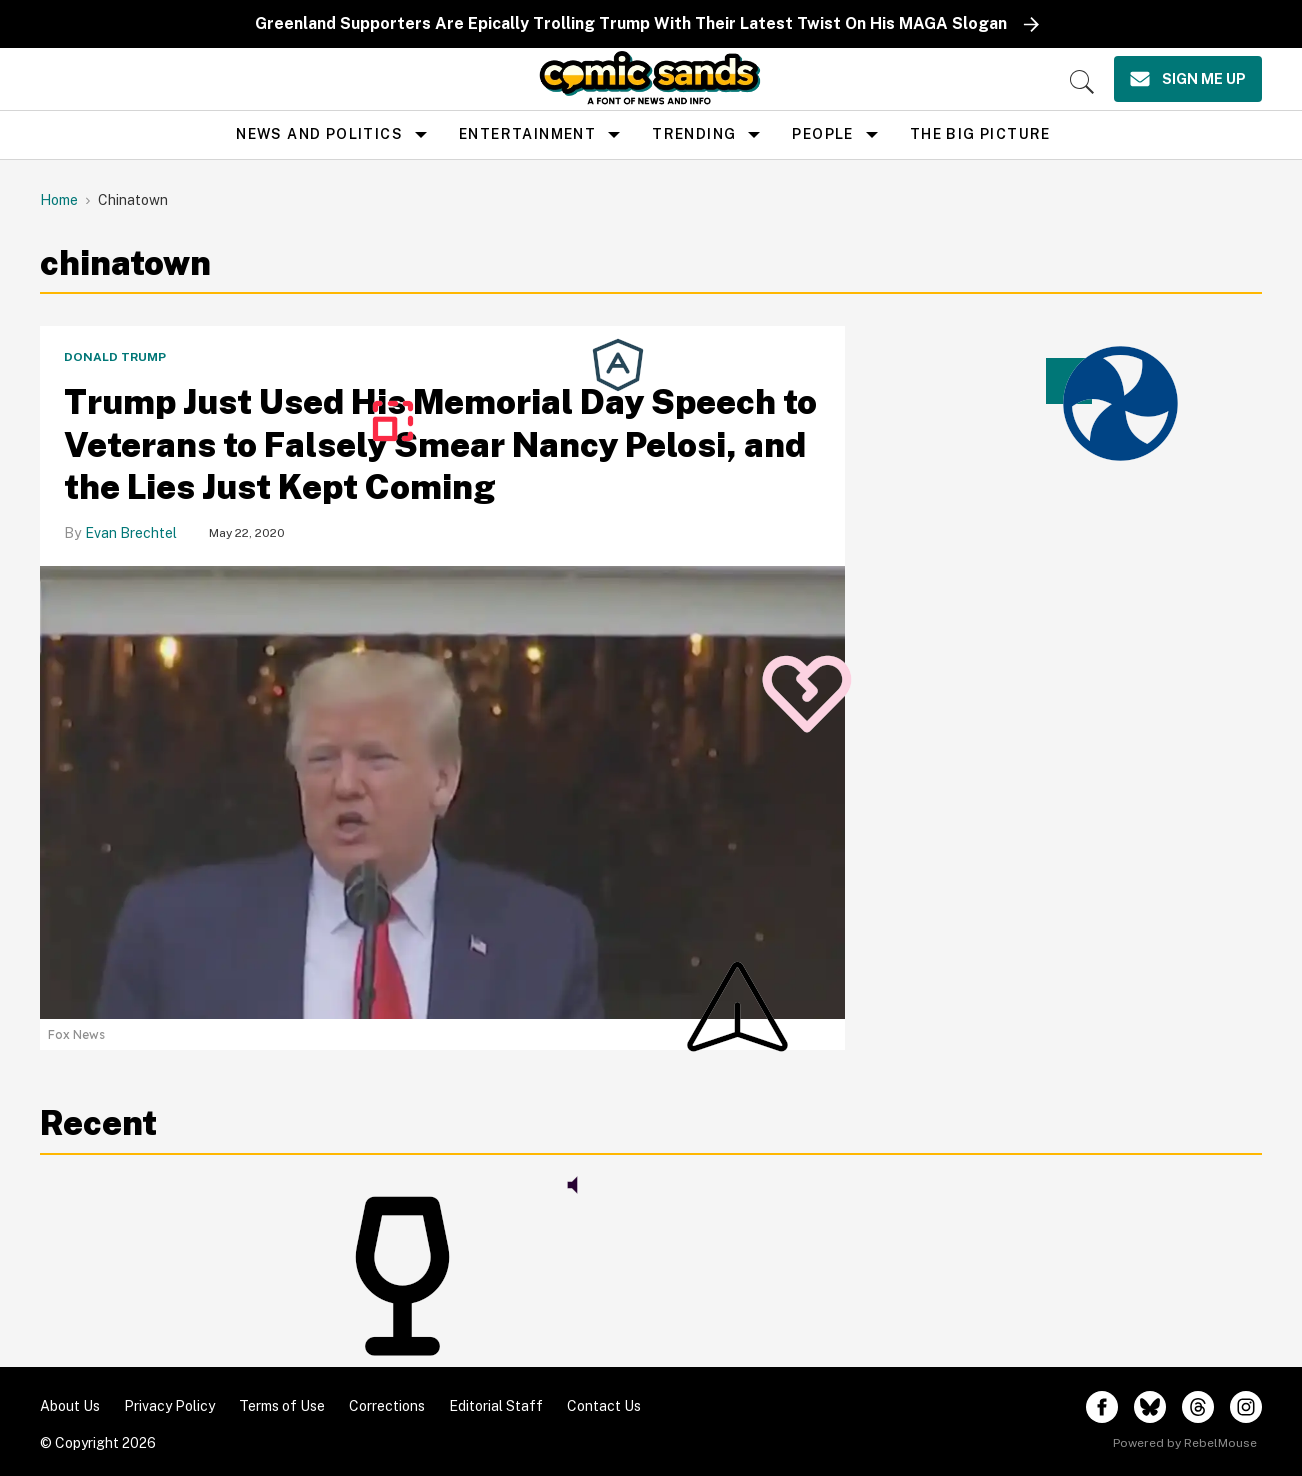  Describe the element at coordinates (807, 691) in the screenshot. I see `unlike or remove from favorites` at that location.